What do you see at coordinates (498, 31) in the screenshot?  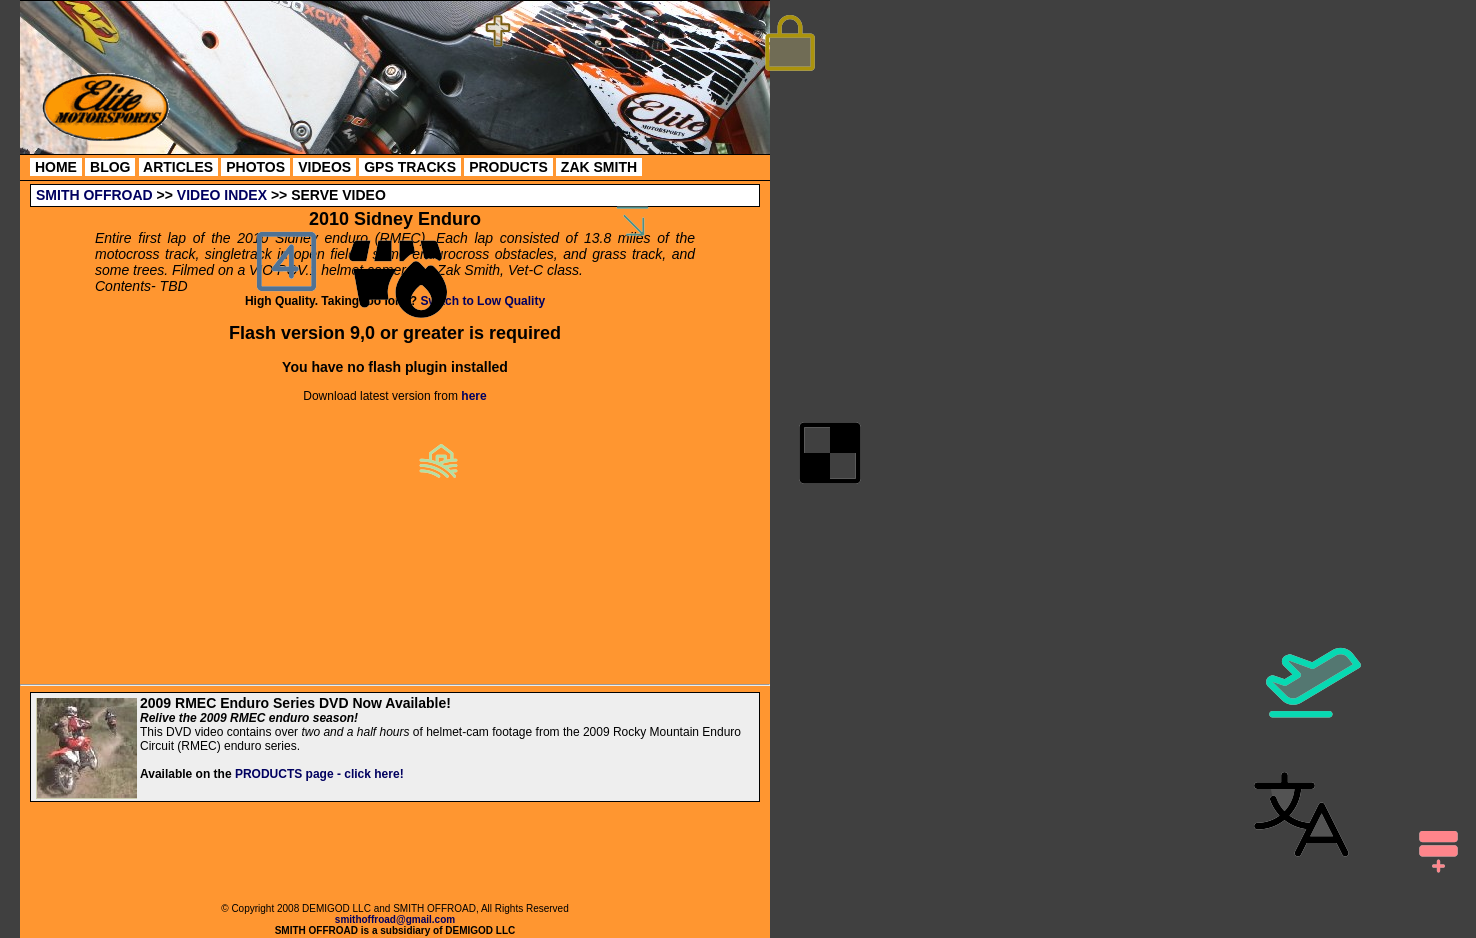 I see `indicates a religious or faith-based feature` at bounding box center [498, 31].